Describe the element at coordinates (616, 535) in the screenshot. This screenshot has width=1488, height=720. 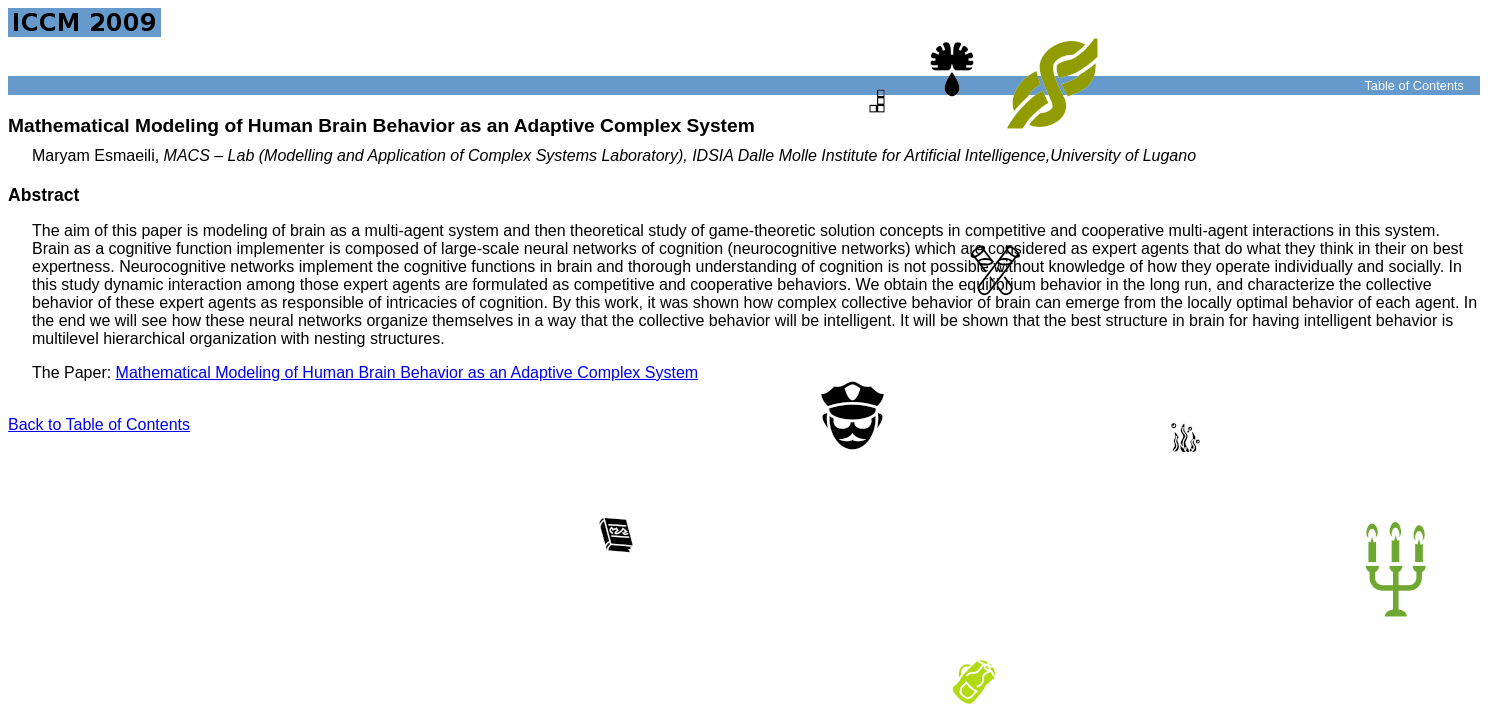
I see `view your library or book collection` at that location.